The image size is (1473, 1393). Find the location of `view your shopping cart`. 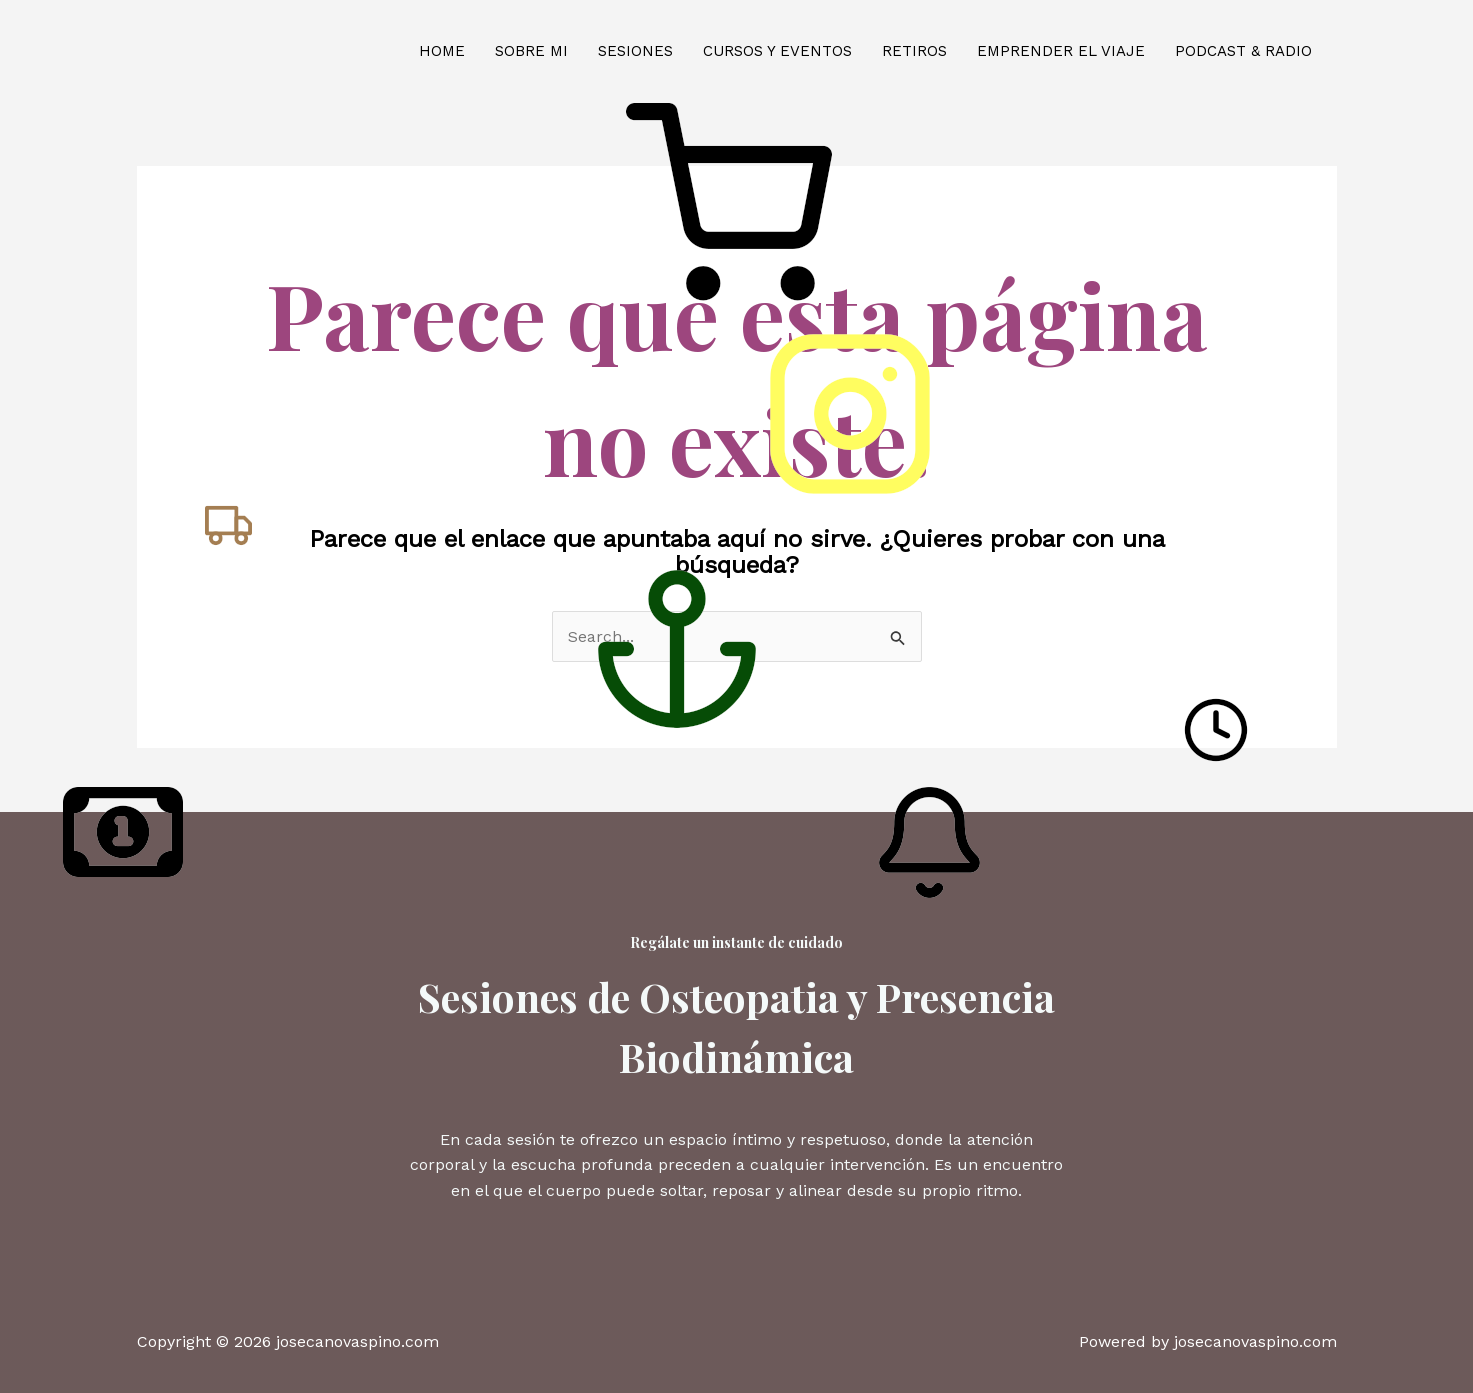

view your shopping cart is located at coordinates (729, 206).